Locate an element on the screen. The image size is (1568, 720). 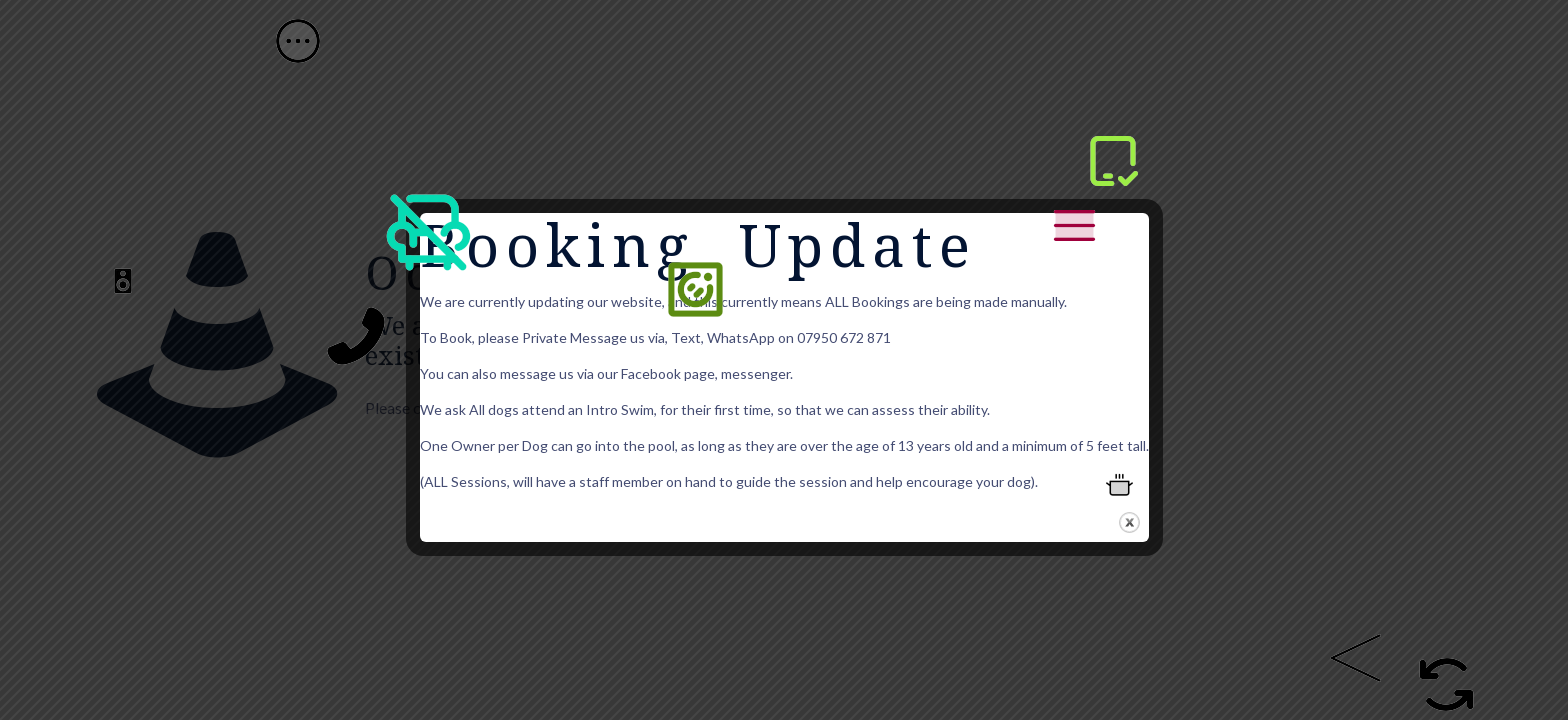
go back to the previous screen is located at coordinates (1357, 658).